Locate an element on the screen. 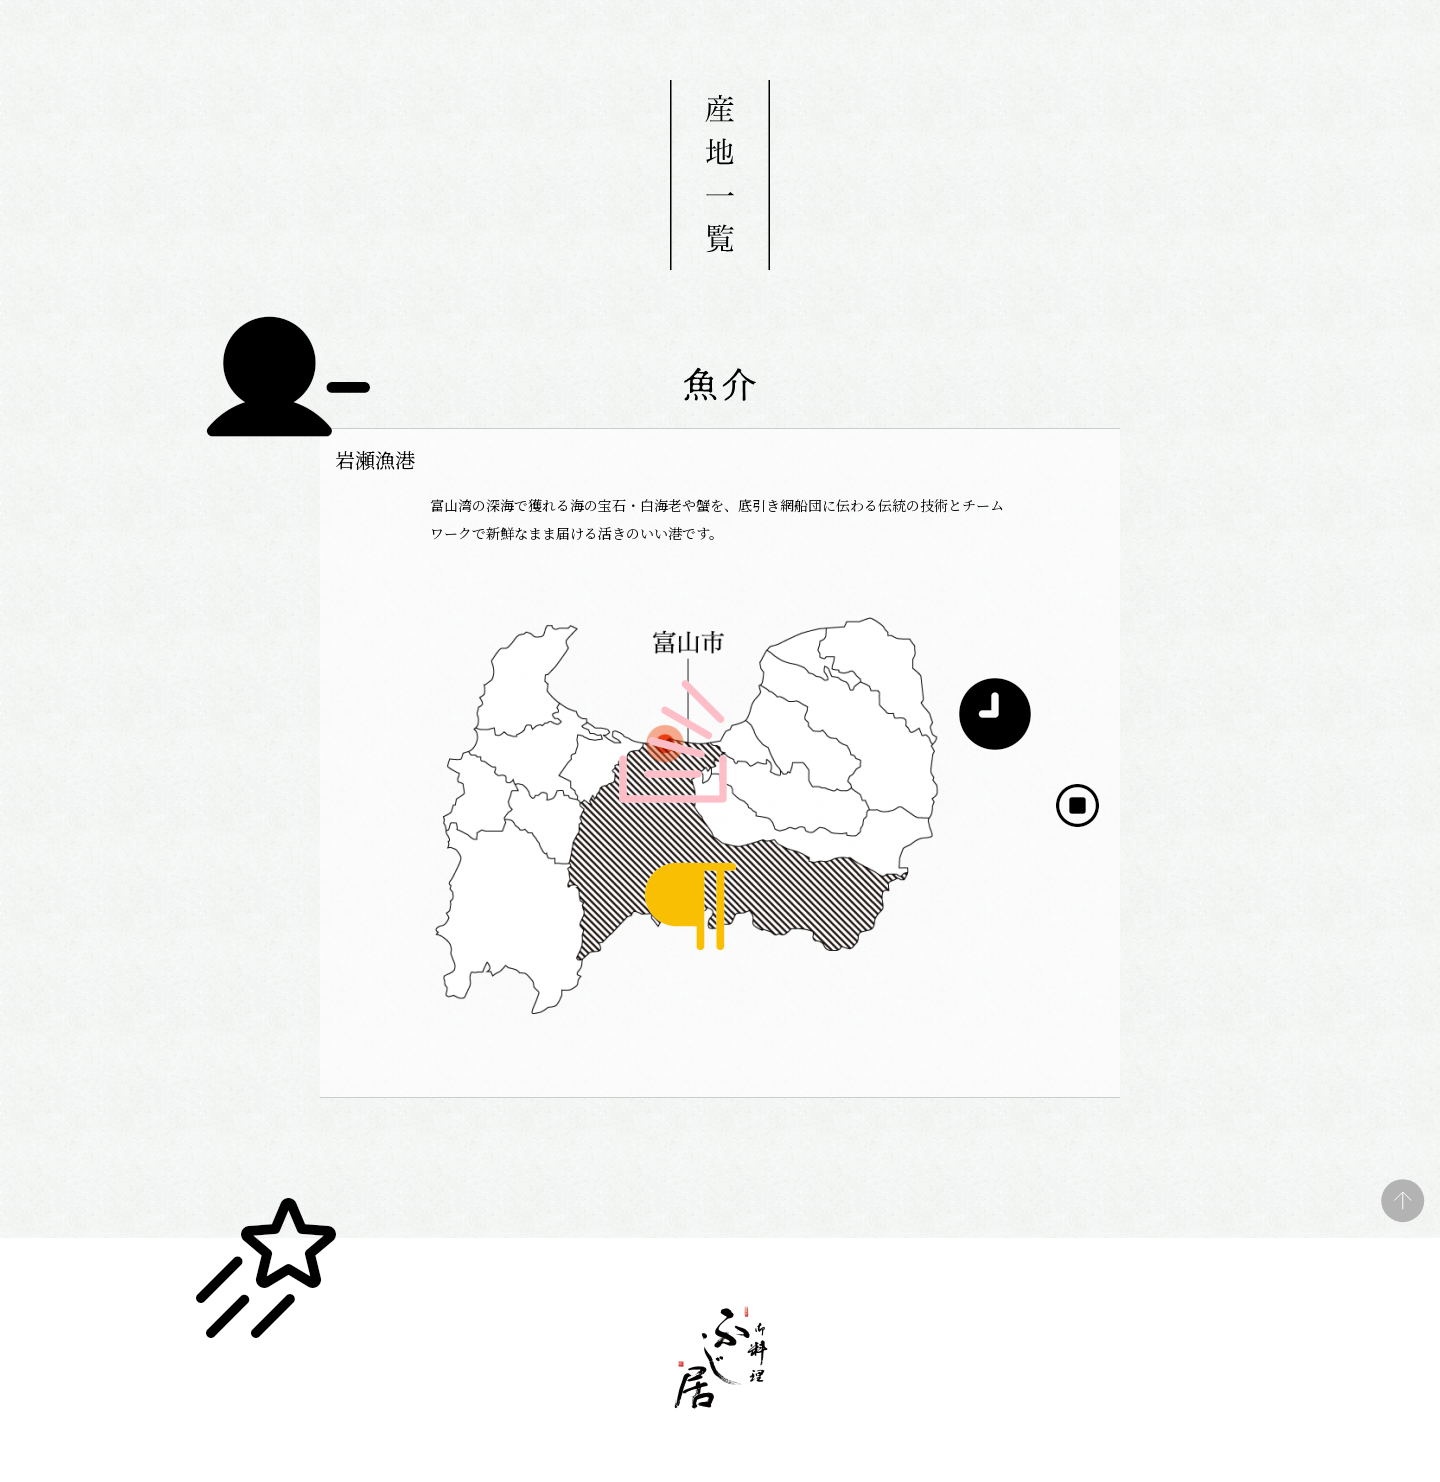  indicates the current time is 9 o'clock is located at coordinates (995, 714).